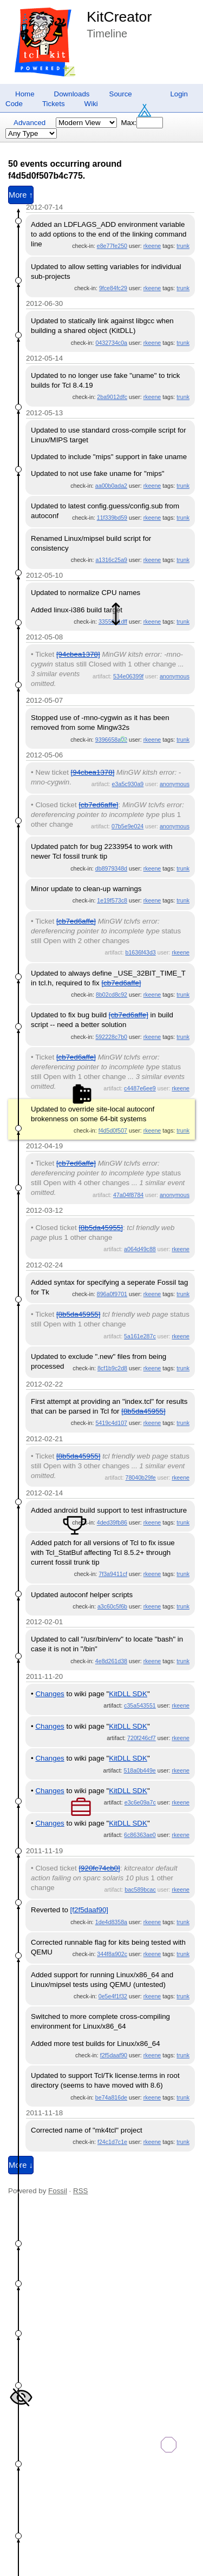 The height and width of the screenshot is (2576, 203). I want to click on access work or business documents, so click(81, 1807).